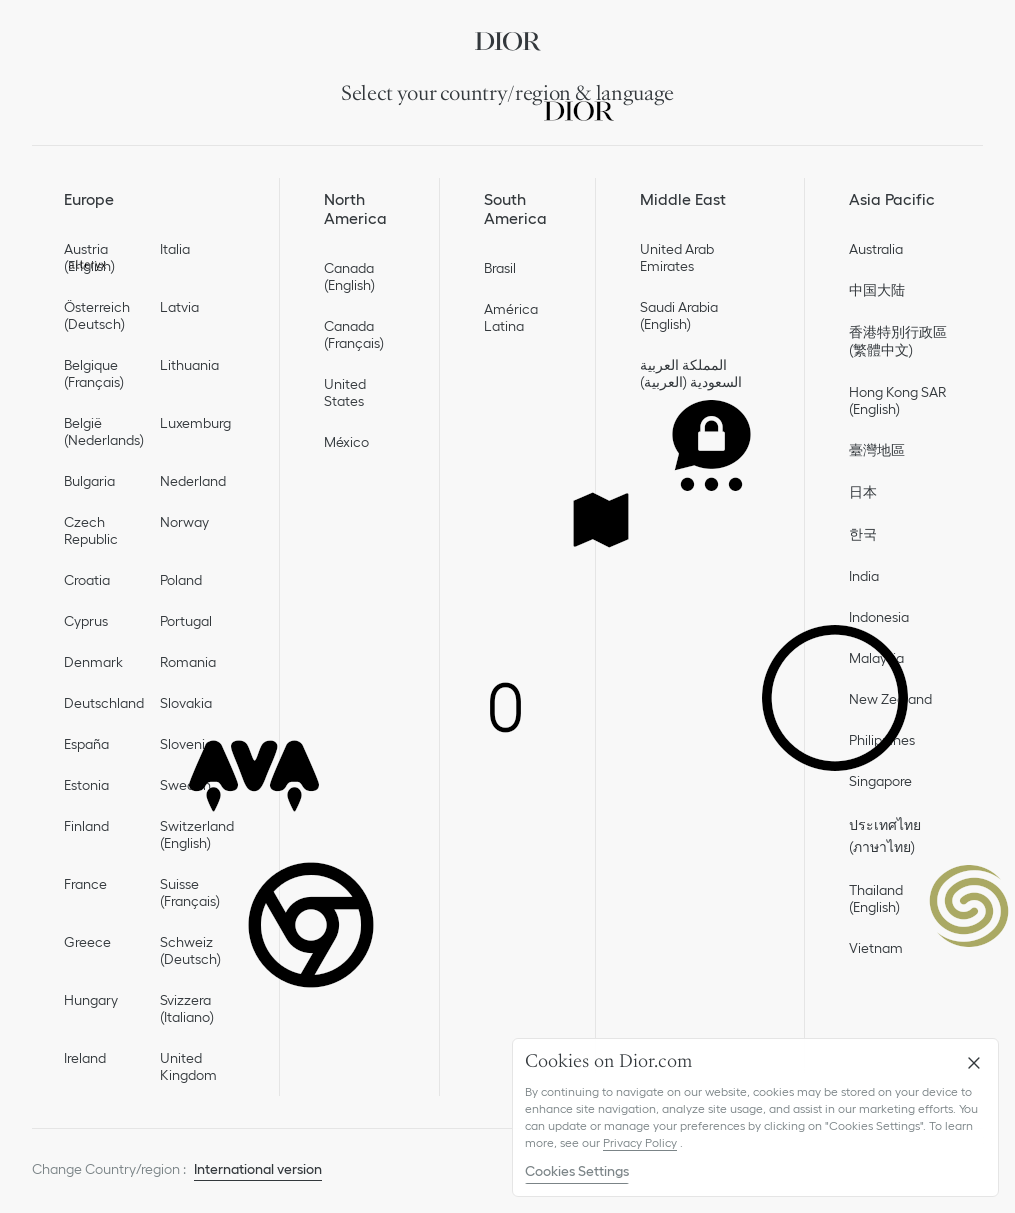  I want to click on AVA JavaScript testing framework logo, so click(254, 776).